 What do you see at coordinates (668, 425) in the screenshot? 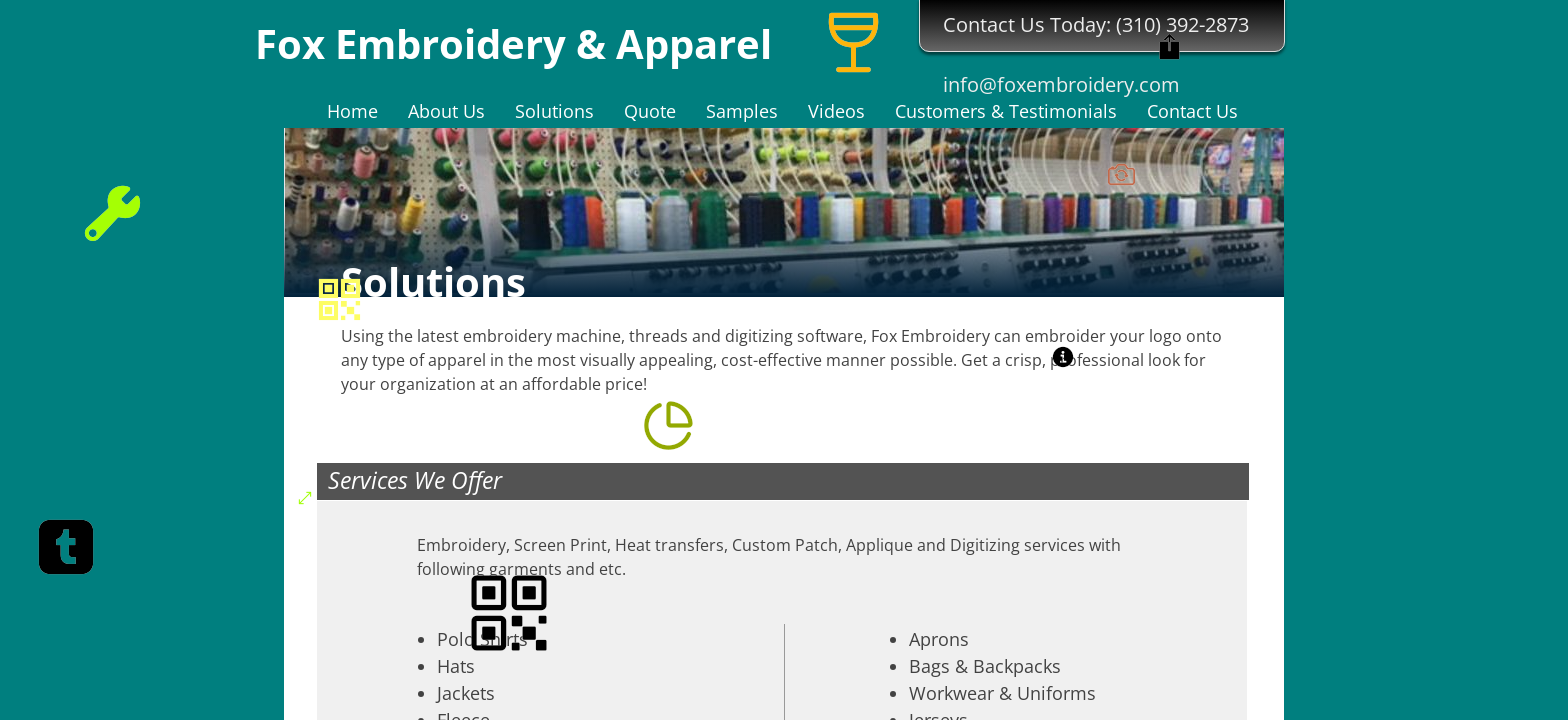
I see `view analytics breakdown` at bounding box center [668, 425].